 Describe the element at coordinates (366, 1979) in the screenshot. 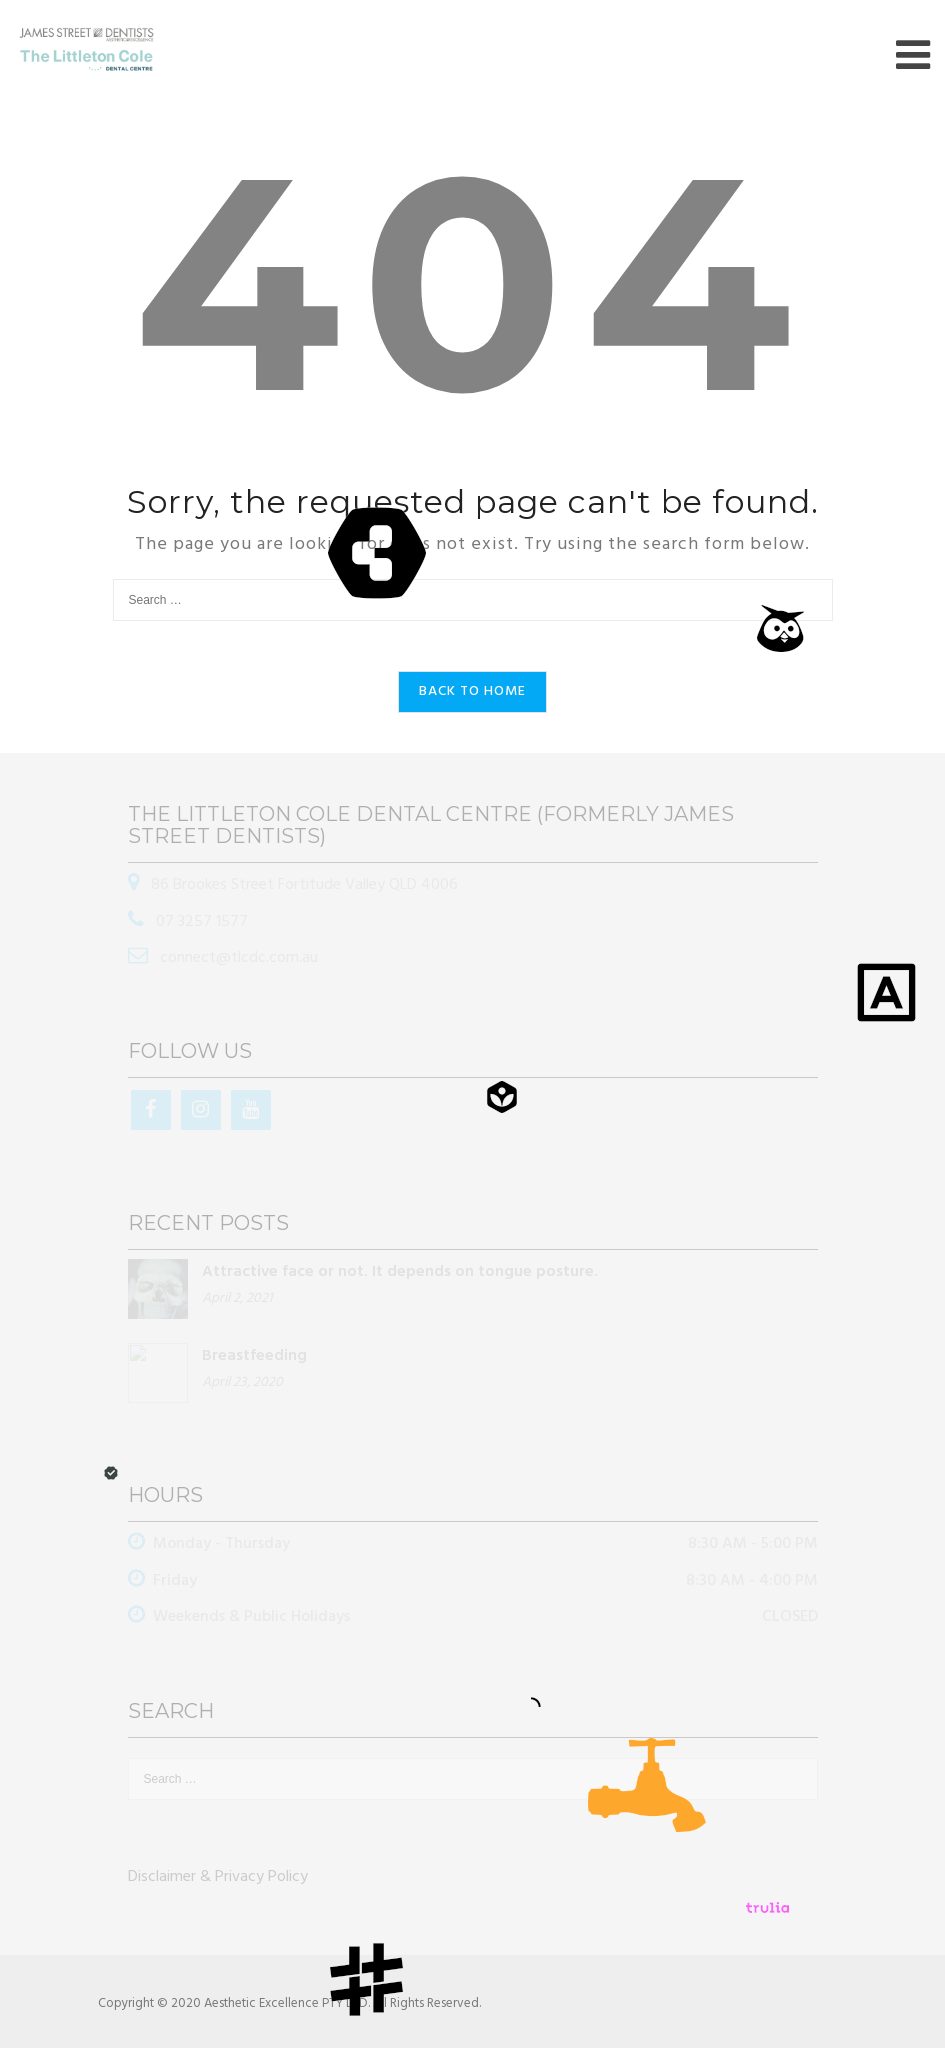

I see `sharp electronics brand logo` at that location.